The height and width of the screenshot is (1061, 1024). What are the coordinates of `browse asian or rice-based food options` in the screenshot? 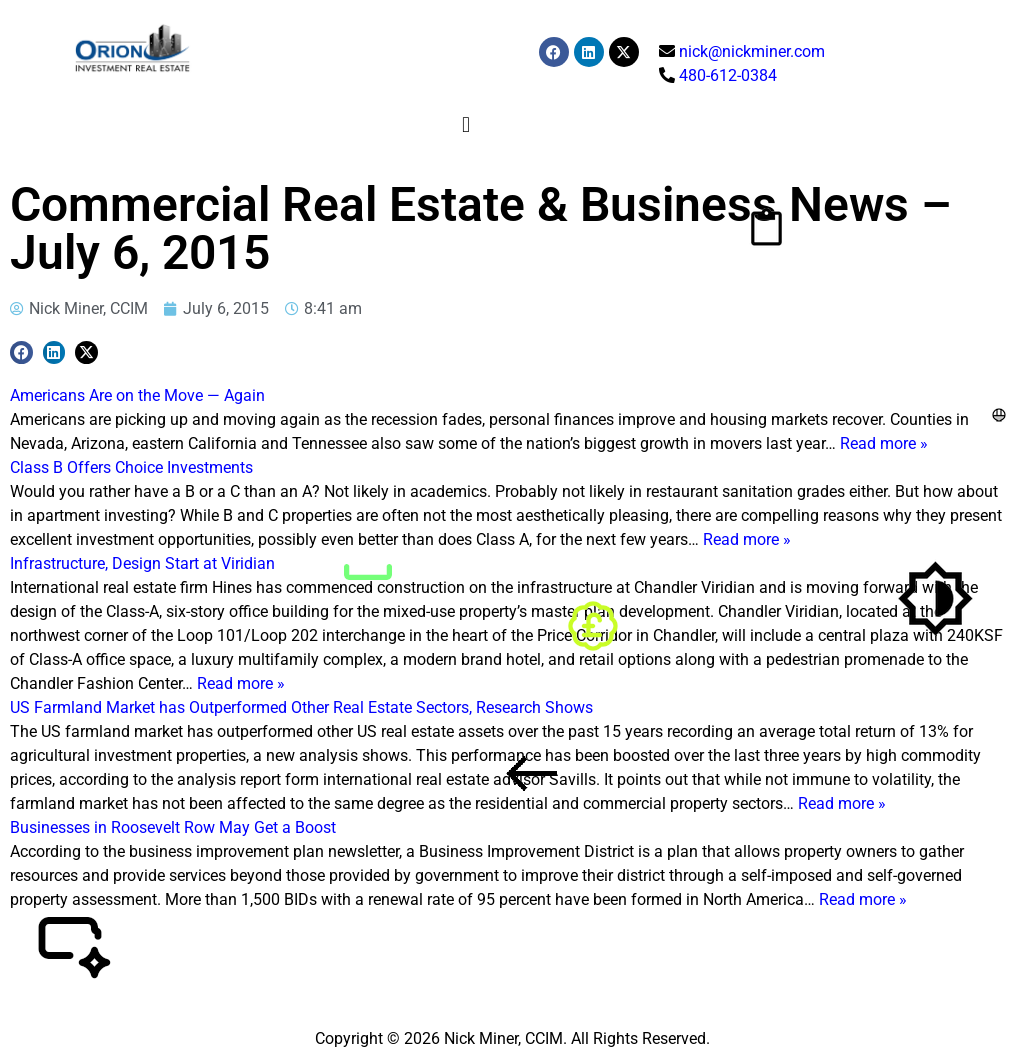 It's located at (999, 415).